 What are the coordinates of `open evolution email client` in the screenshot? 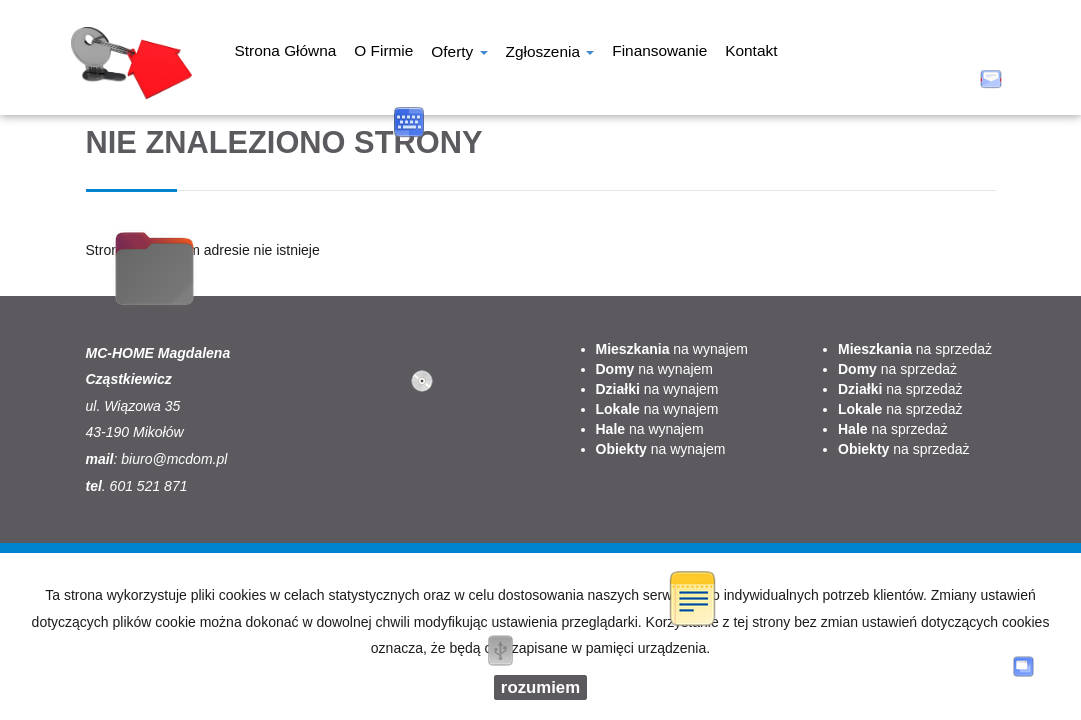 It's located at (991, 79).